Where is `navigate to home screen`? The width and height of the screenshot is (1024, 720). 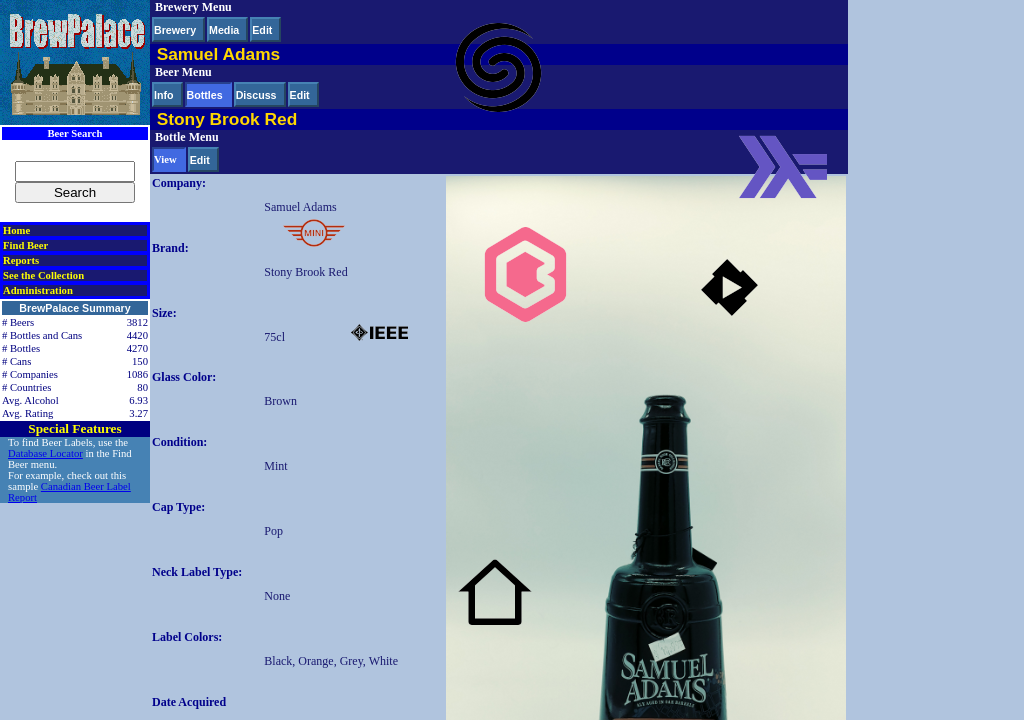
navigate to home screen is located at coordinates (495, 595).